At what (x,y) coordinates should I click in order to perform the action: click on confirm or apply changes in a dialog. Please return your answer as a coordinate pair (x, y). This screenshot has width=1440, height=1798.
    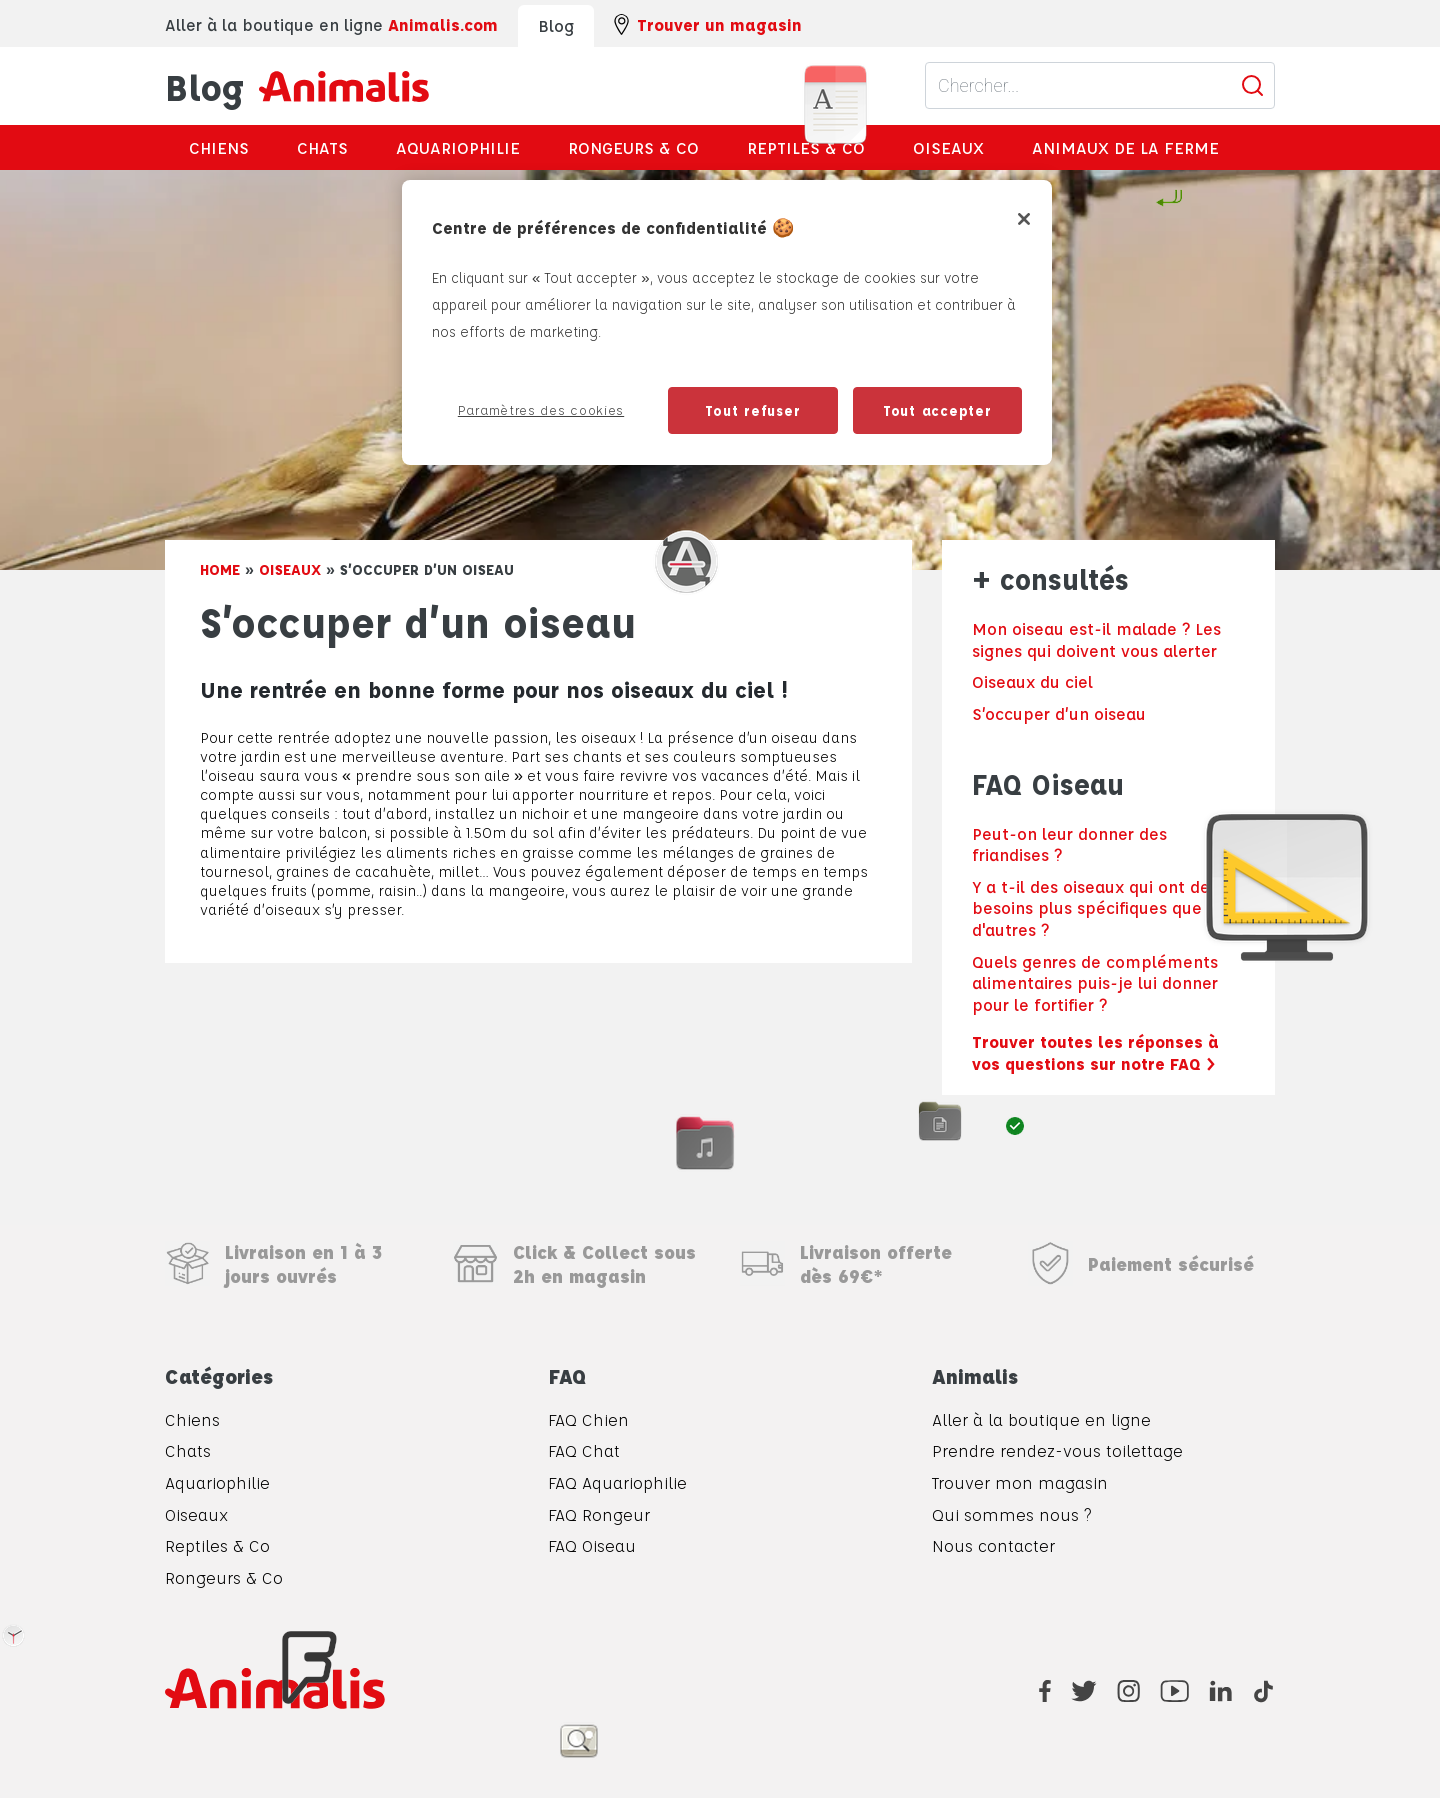
    Looking at the image, I should click on (1015, 1126).